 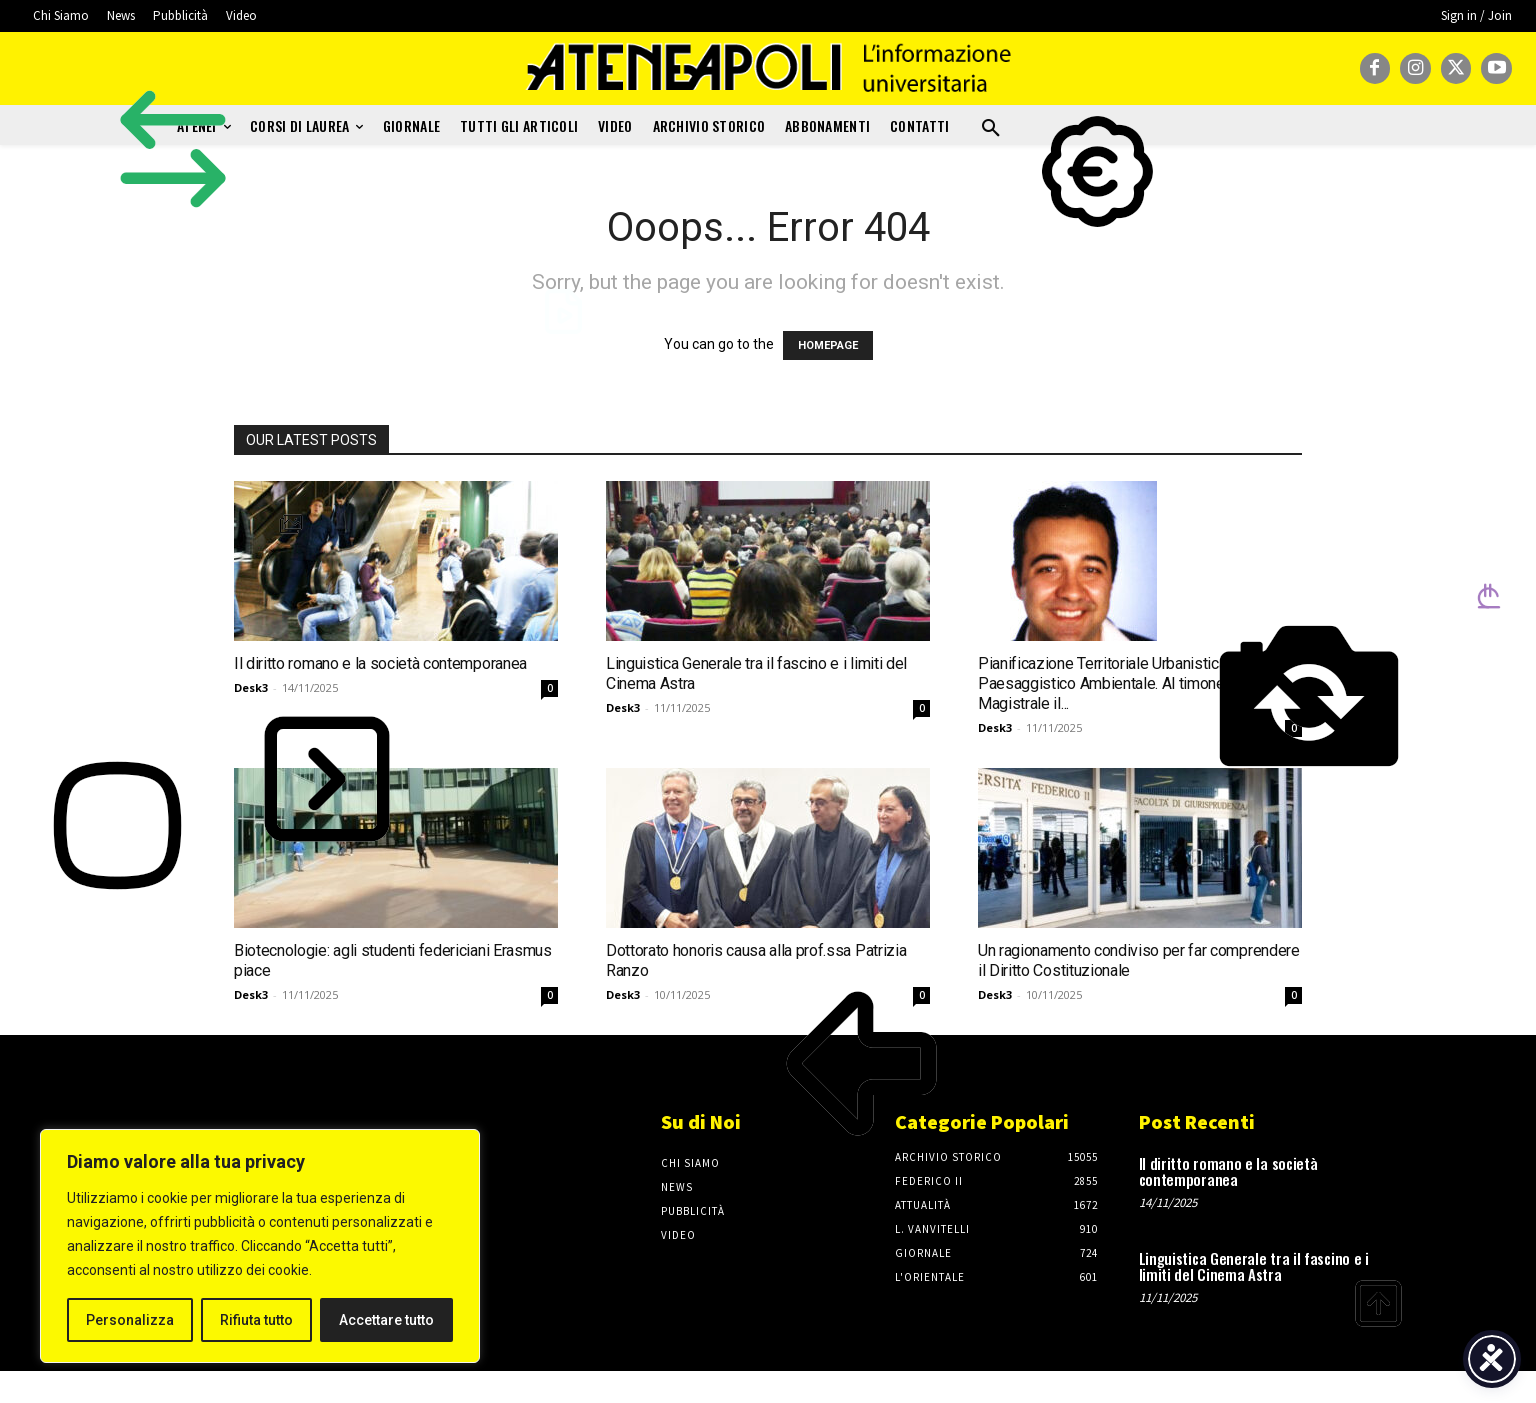 What do you see at coordinates (291, 524) in the screenshot?
I see `view photo gallery` at bounding box center [291, 524].